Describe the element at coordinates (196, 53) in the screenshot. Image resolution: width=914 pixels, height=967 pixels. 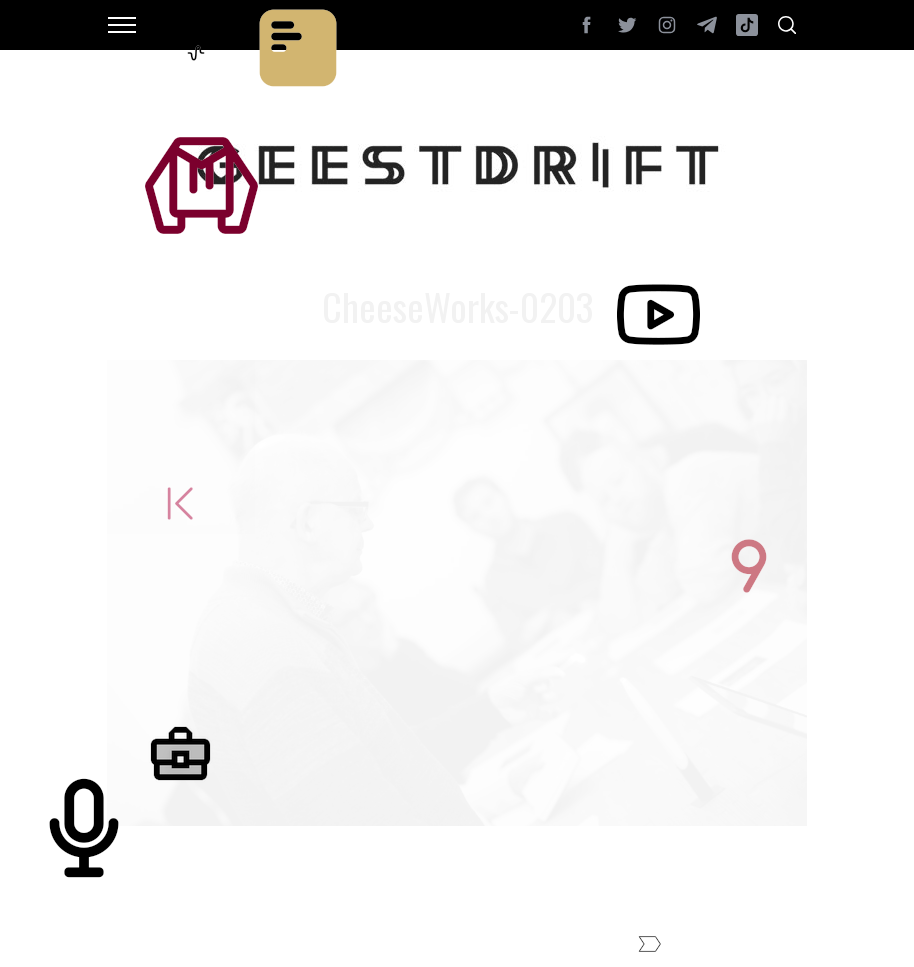
I see `adjust audio or sound wave settings` at that location.